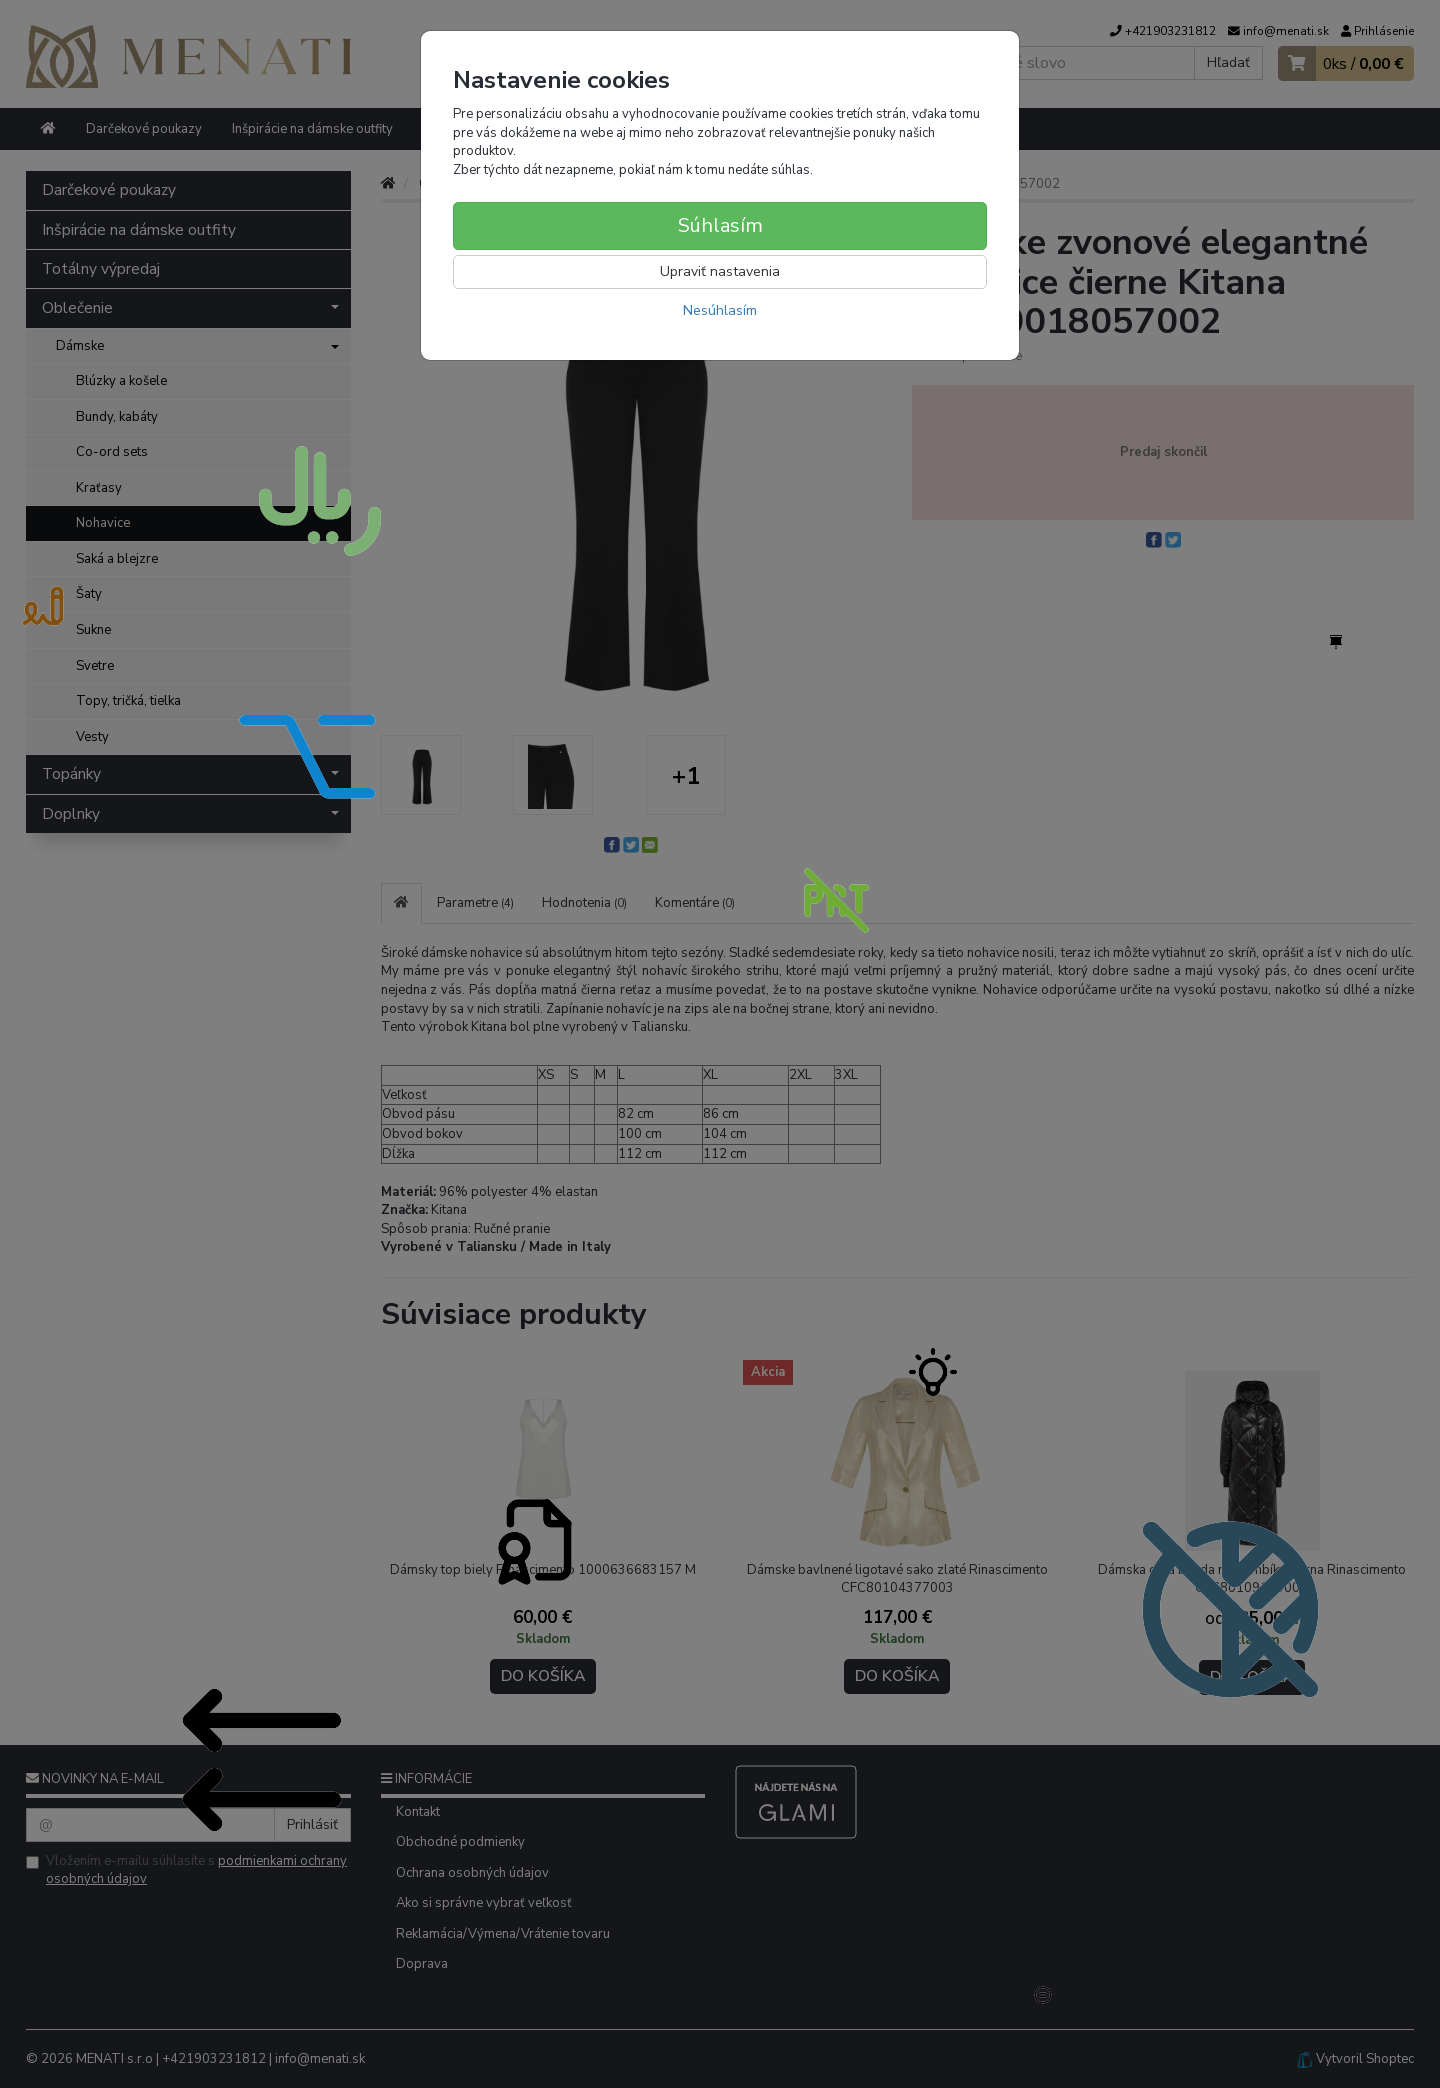 The height and width of the screenshot is (2088, 1440). What do you see at coordinates (262, 1760) in the screenshot?
I see `move items to the left` at bounding box center [262, 1760].